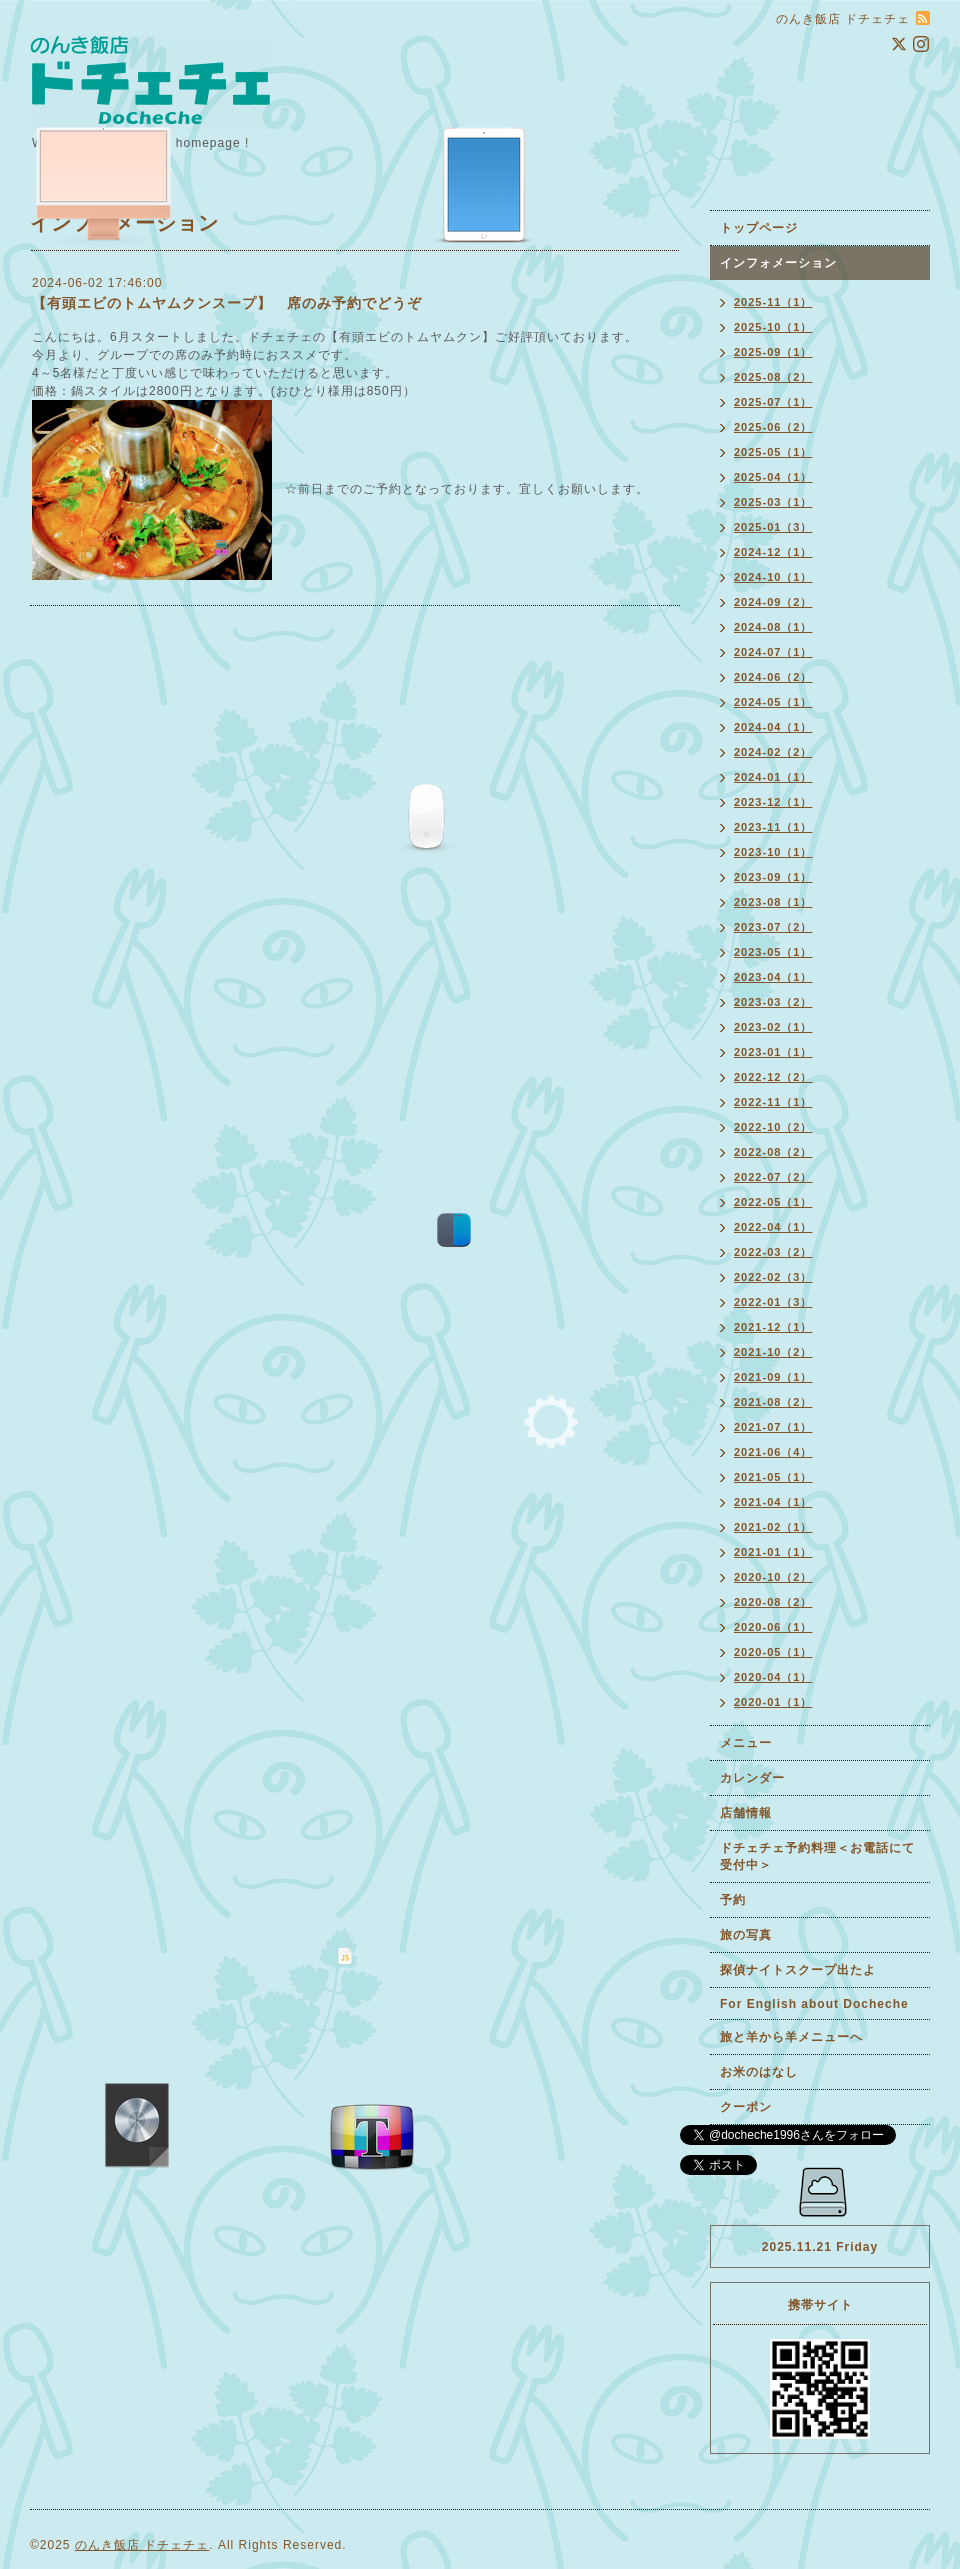 This screenshot has height=2569, width=960. What do you see at coordinates (345, 1956) in the screenshot?
I see `indicates a javascript source file` at bounding box center [345, 1956].